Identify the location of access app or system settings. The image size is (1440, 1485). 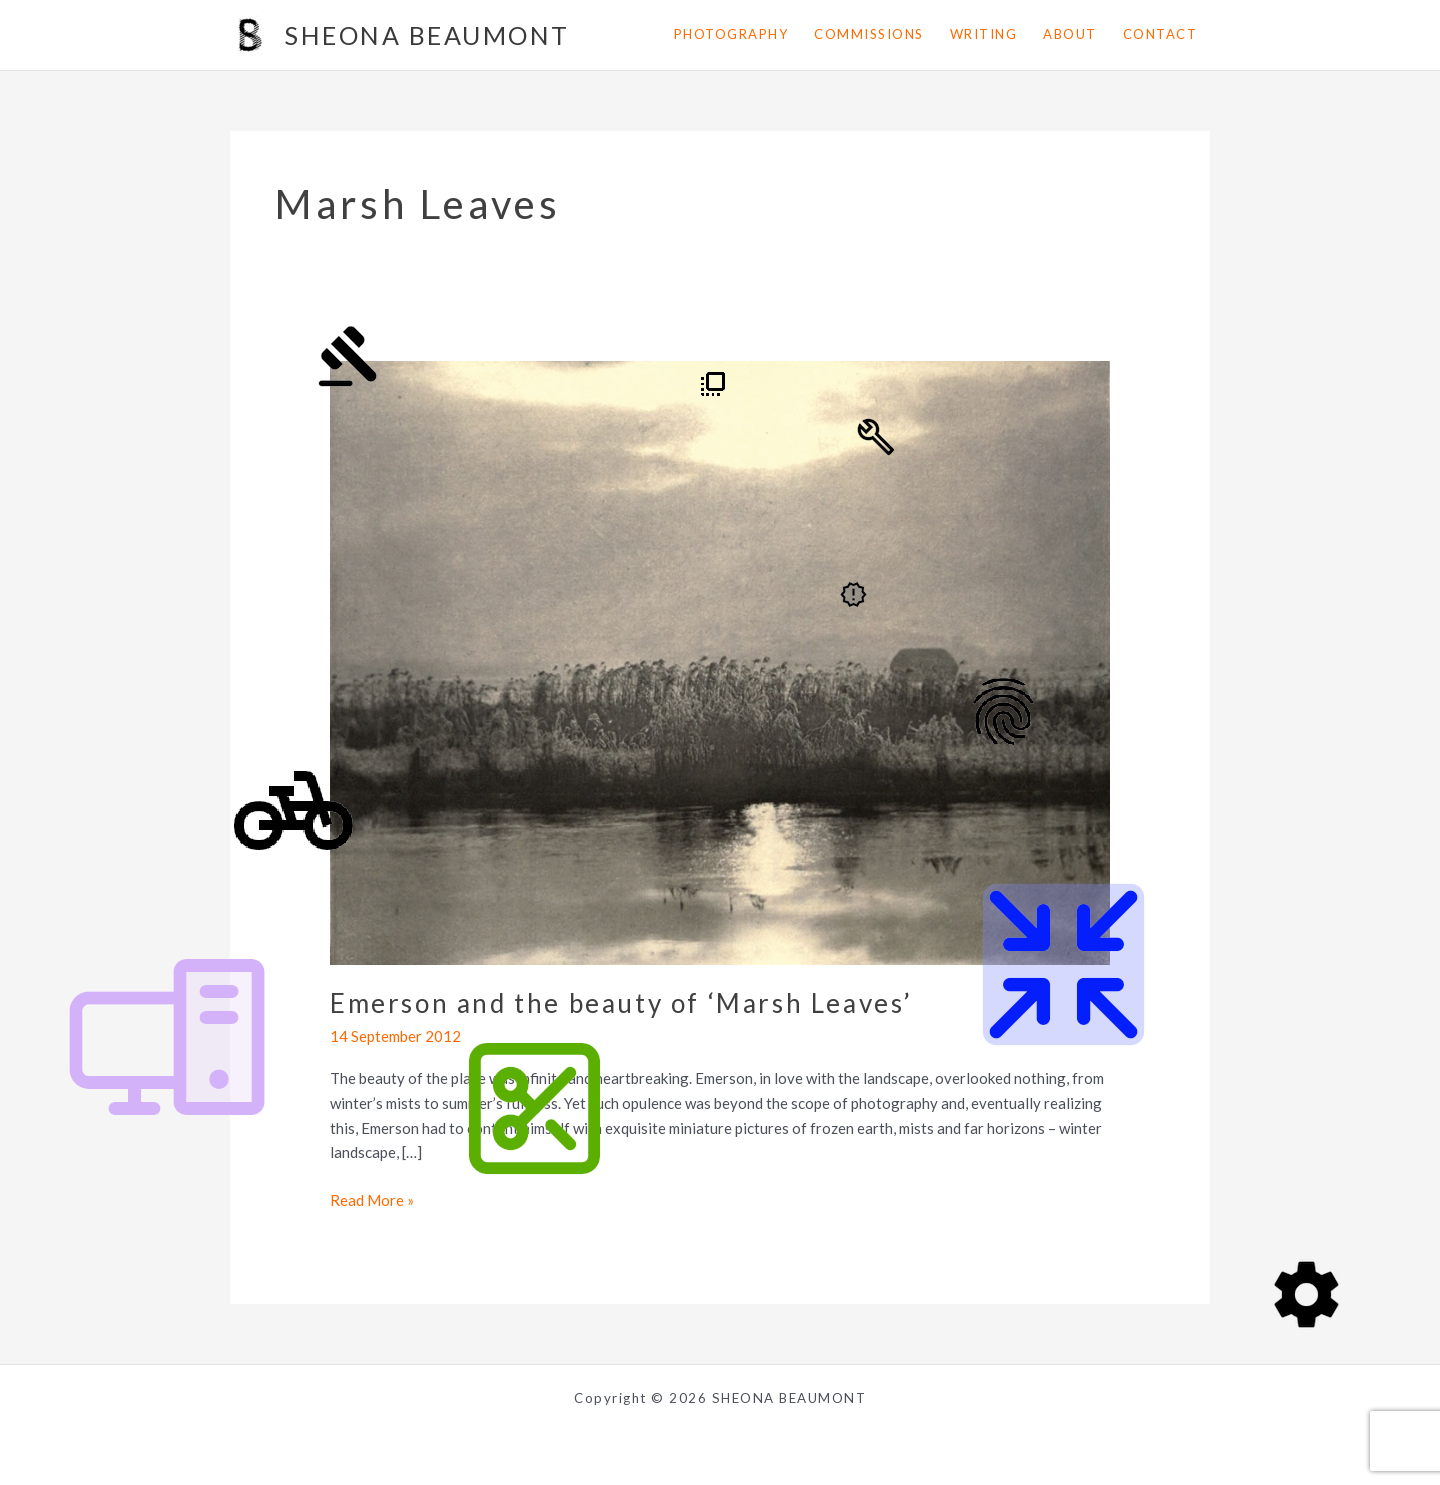
(1306, 1294).